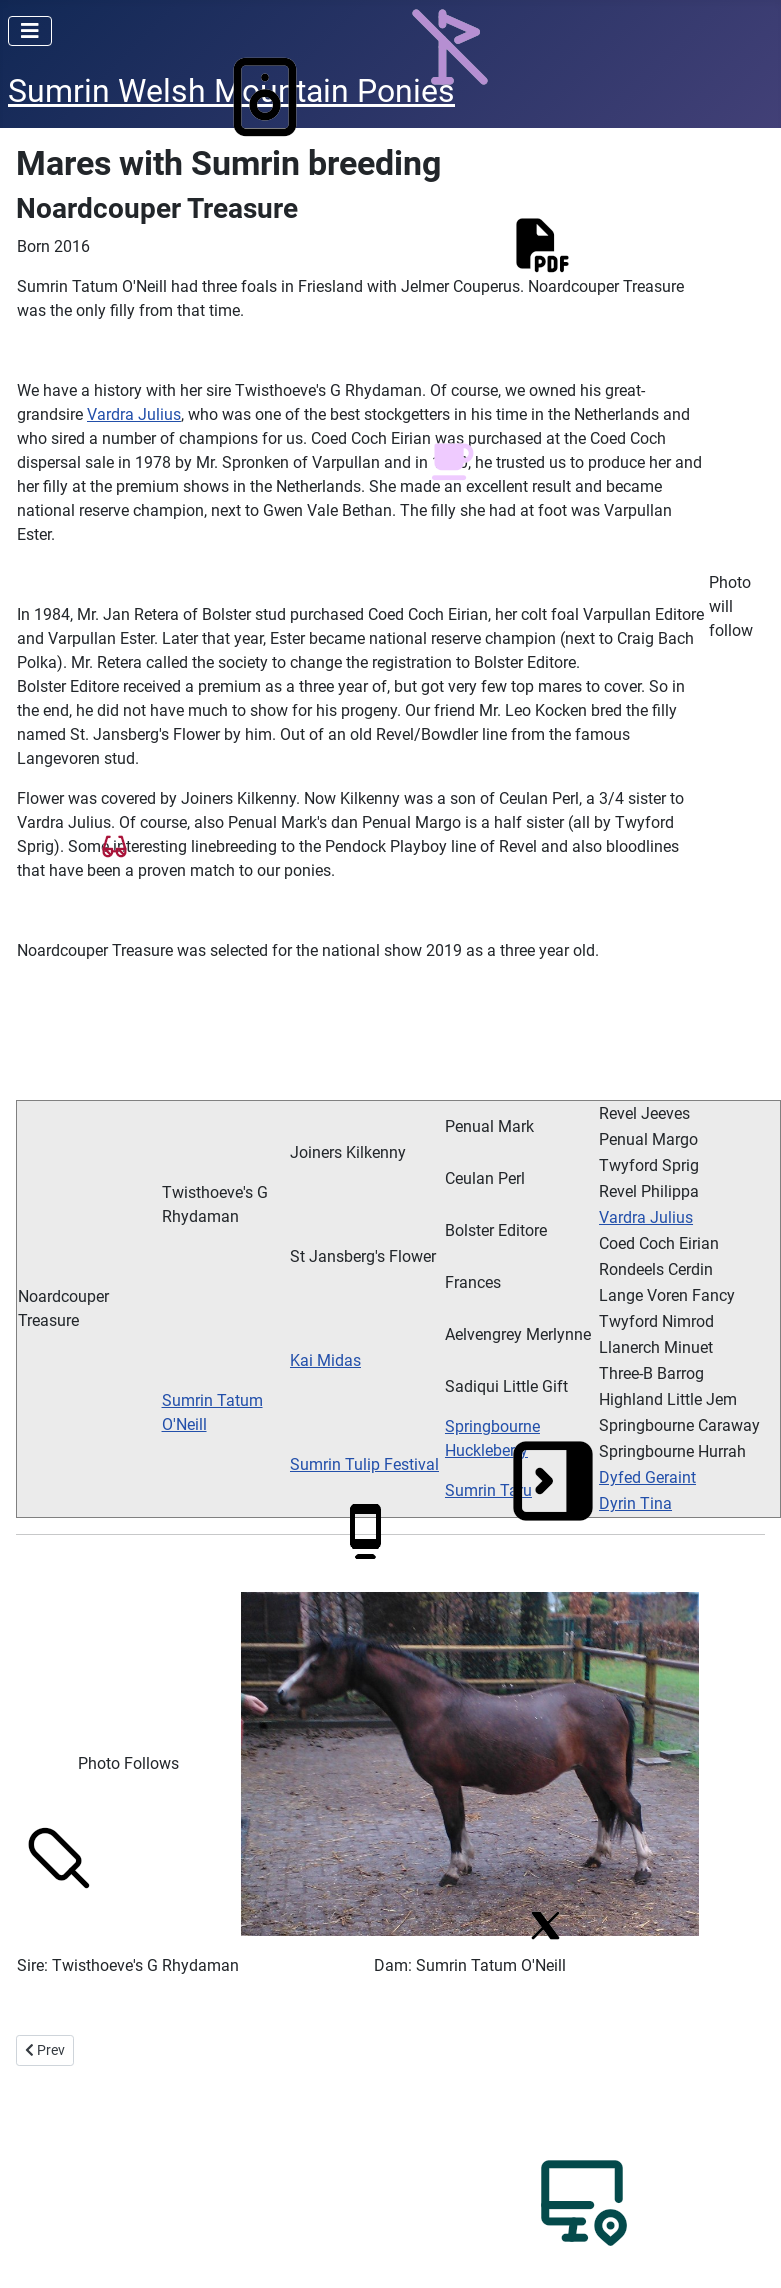 Image resolution: width=781 pixels, height=2288 pixels. Describe the element at coordinates (545, 1925) in the screenshot. I see `share to X (formerly Twitter)` at that location.